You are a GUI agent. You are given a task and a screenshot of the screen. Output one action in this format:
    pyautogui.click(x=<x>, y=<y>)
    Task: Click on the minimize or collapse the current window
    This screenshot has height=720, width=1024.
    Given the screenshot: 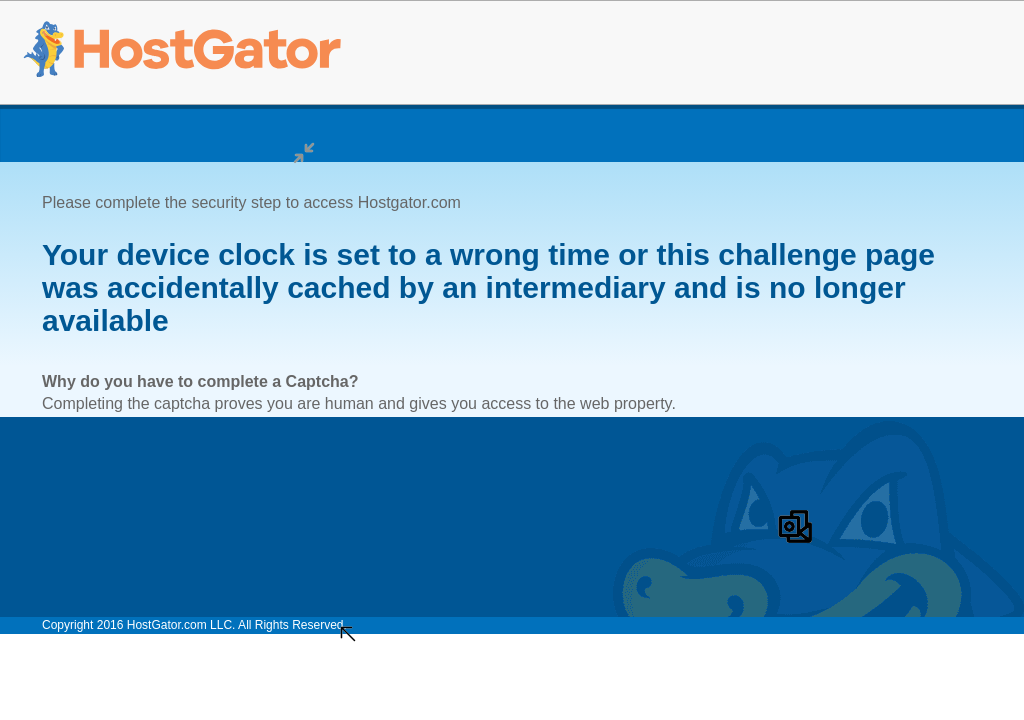 What is the action you would take?
    pyautogui.click(x=304, y=153)
    